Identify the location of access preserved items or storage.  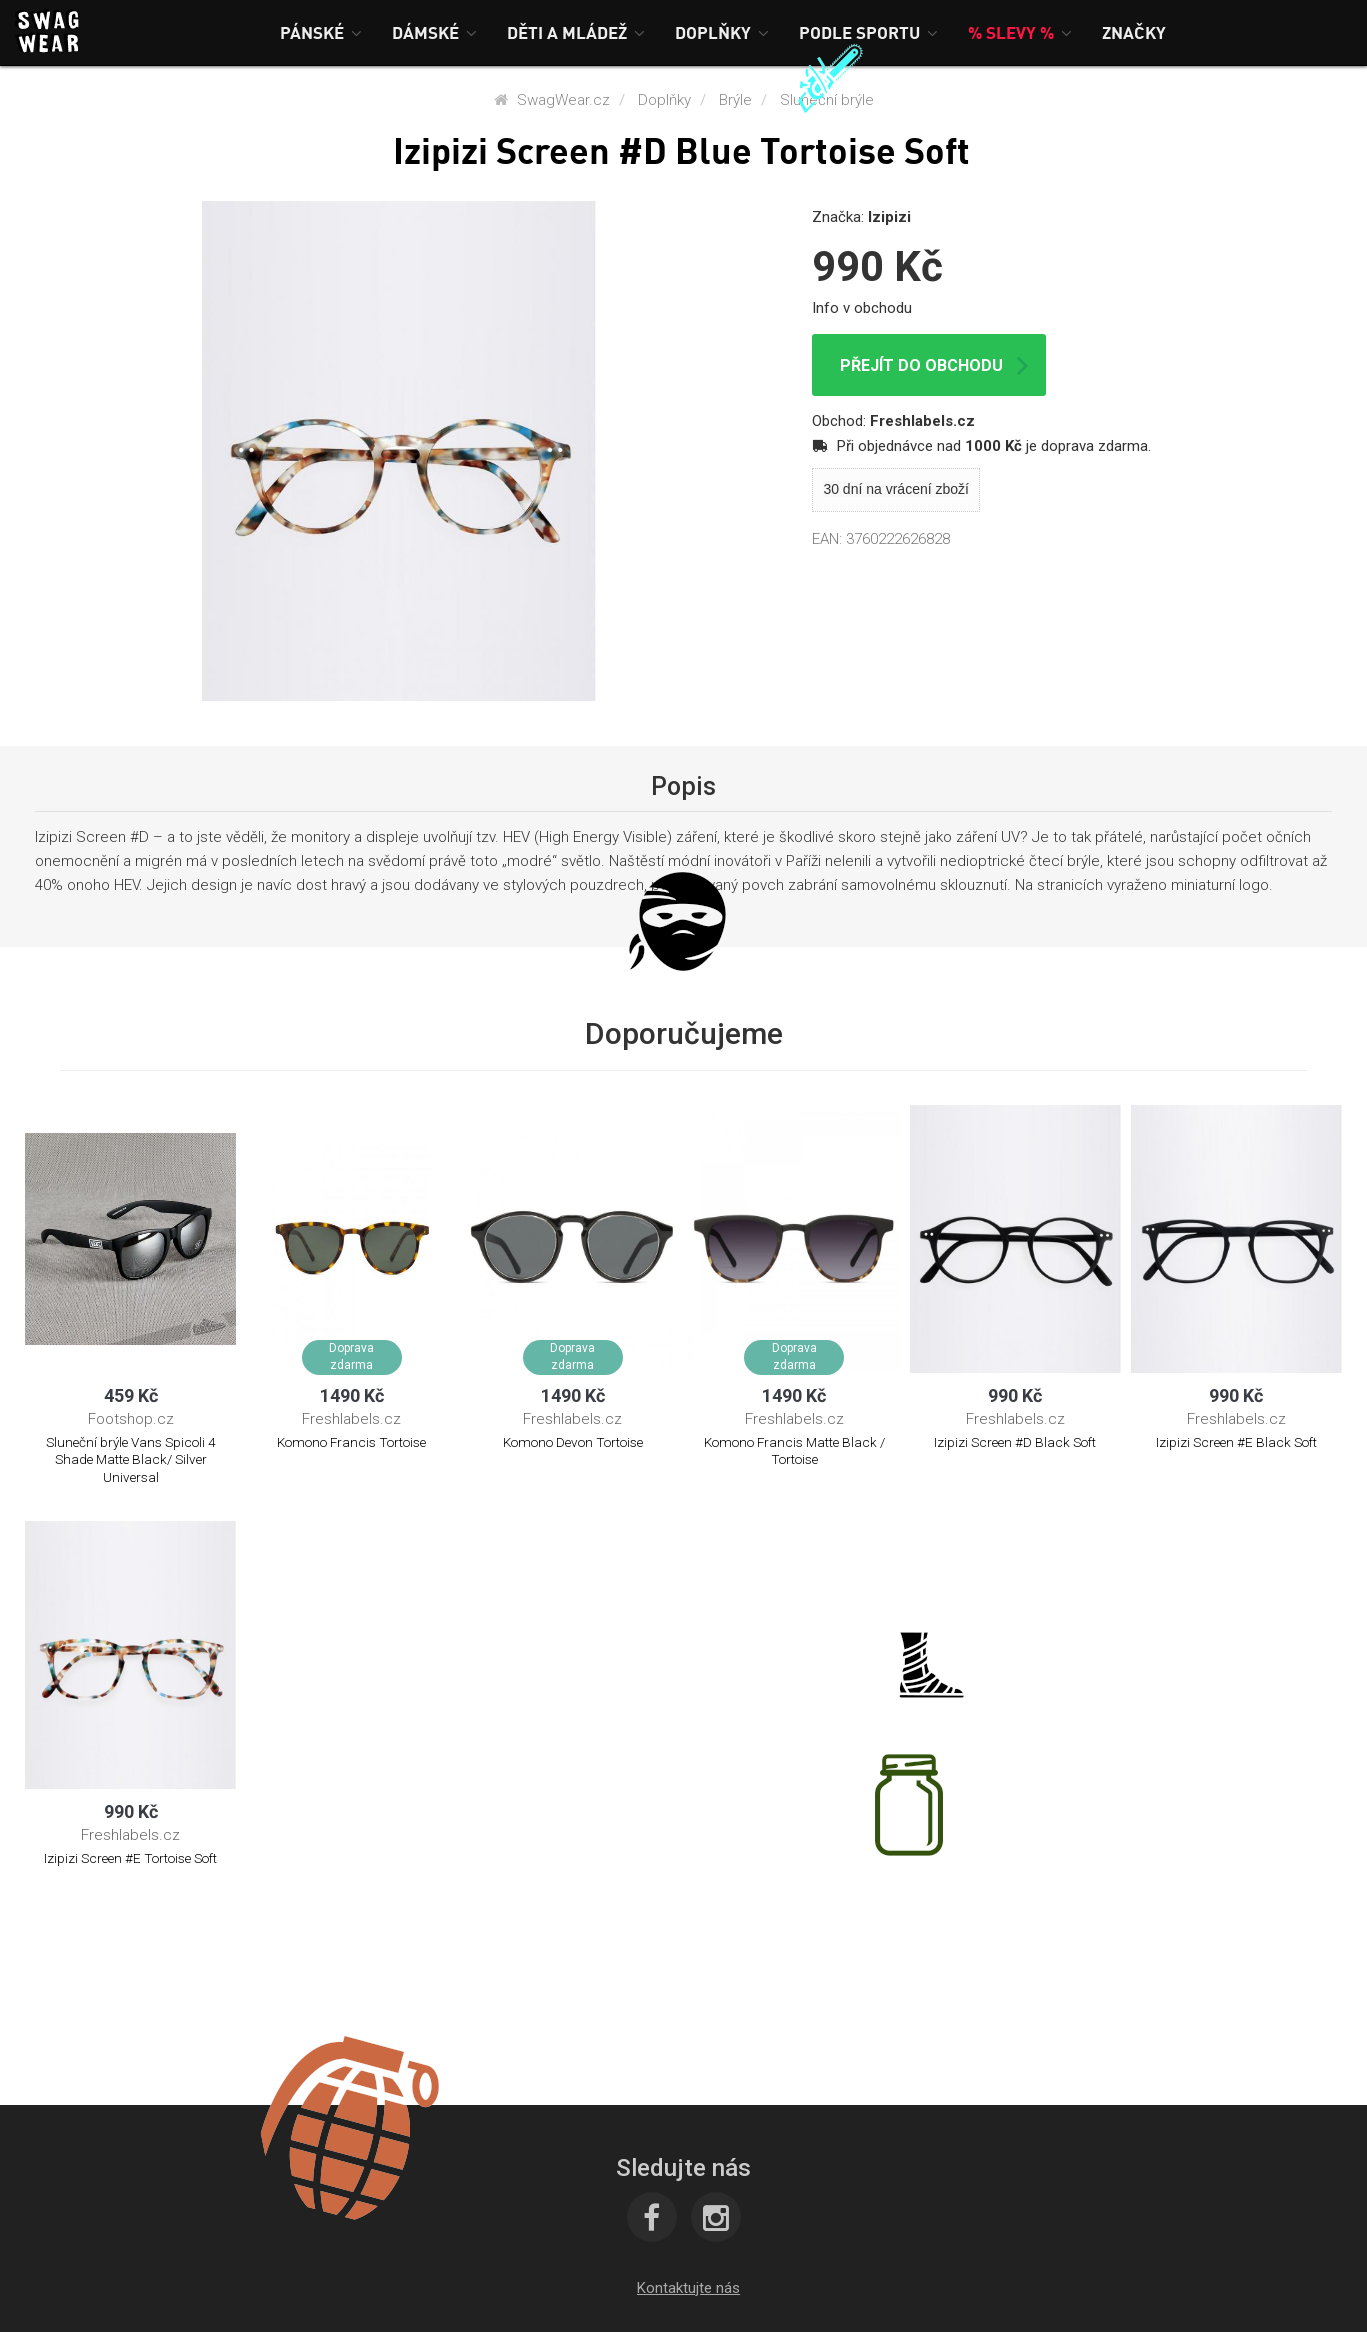
(909, 1805).